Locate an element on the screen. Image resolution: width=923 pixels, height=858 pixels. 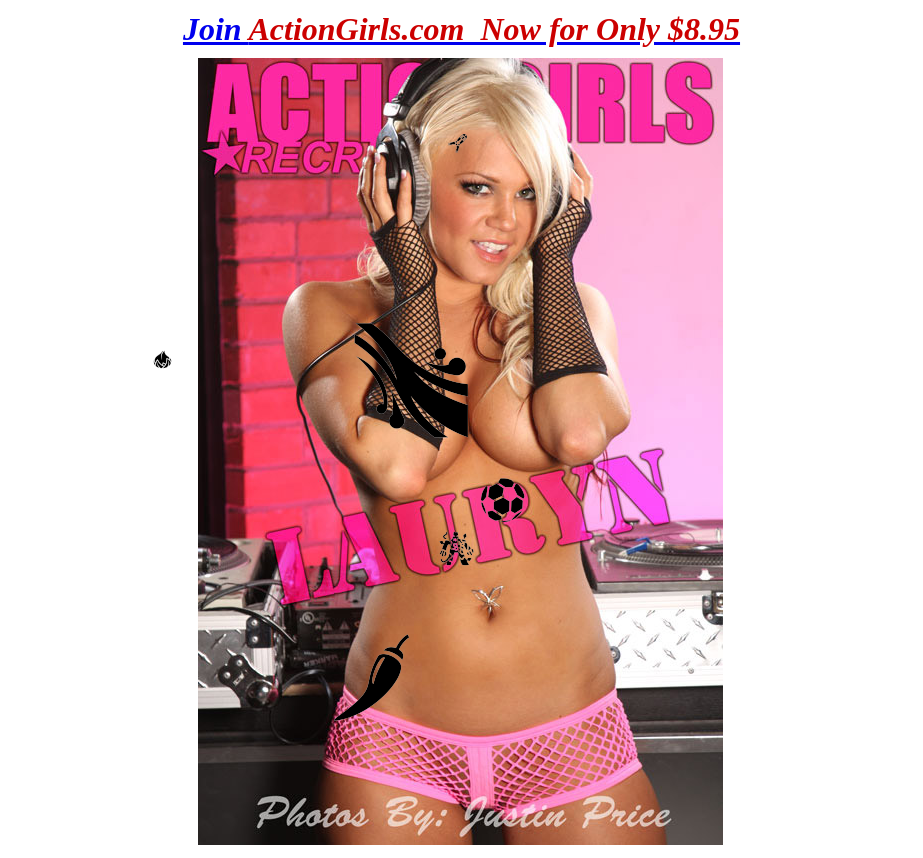
select shambling mound creature or enemy type is located at coordinates (456, 548).